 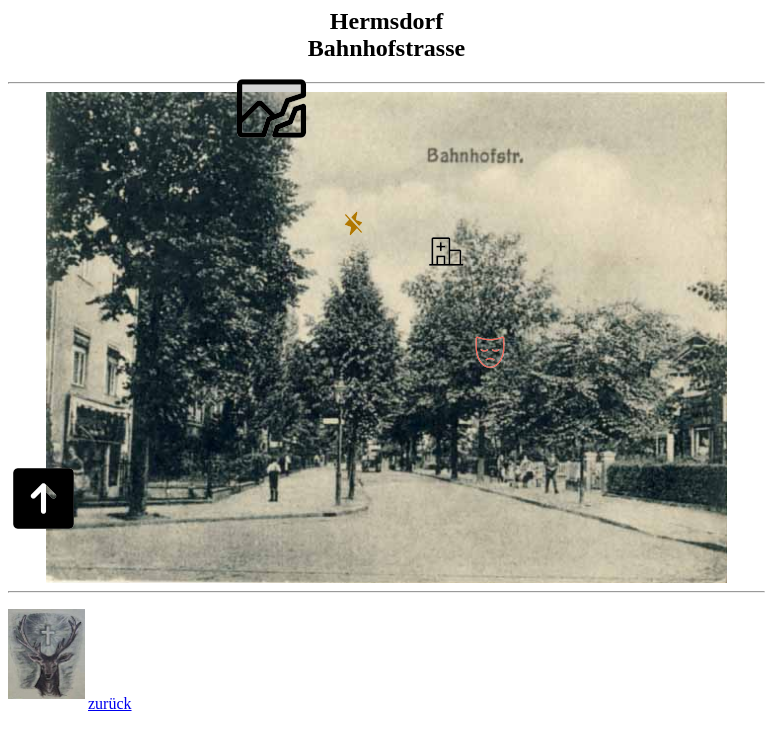 I want to click on indicates a broken or corrupted image file, so click(x=271, y=108).